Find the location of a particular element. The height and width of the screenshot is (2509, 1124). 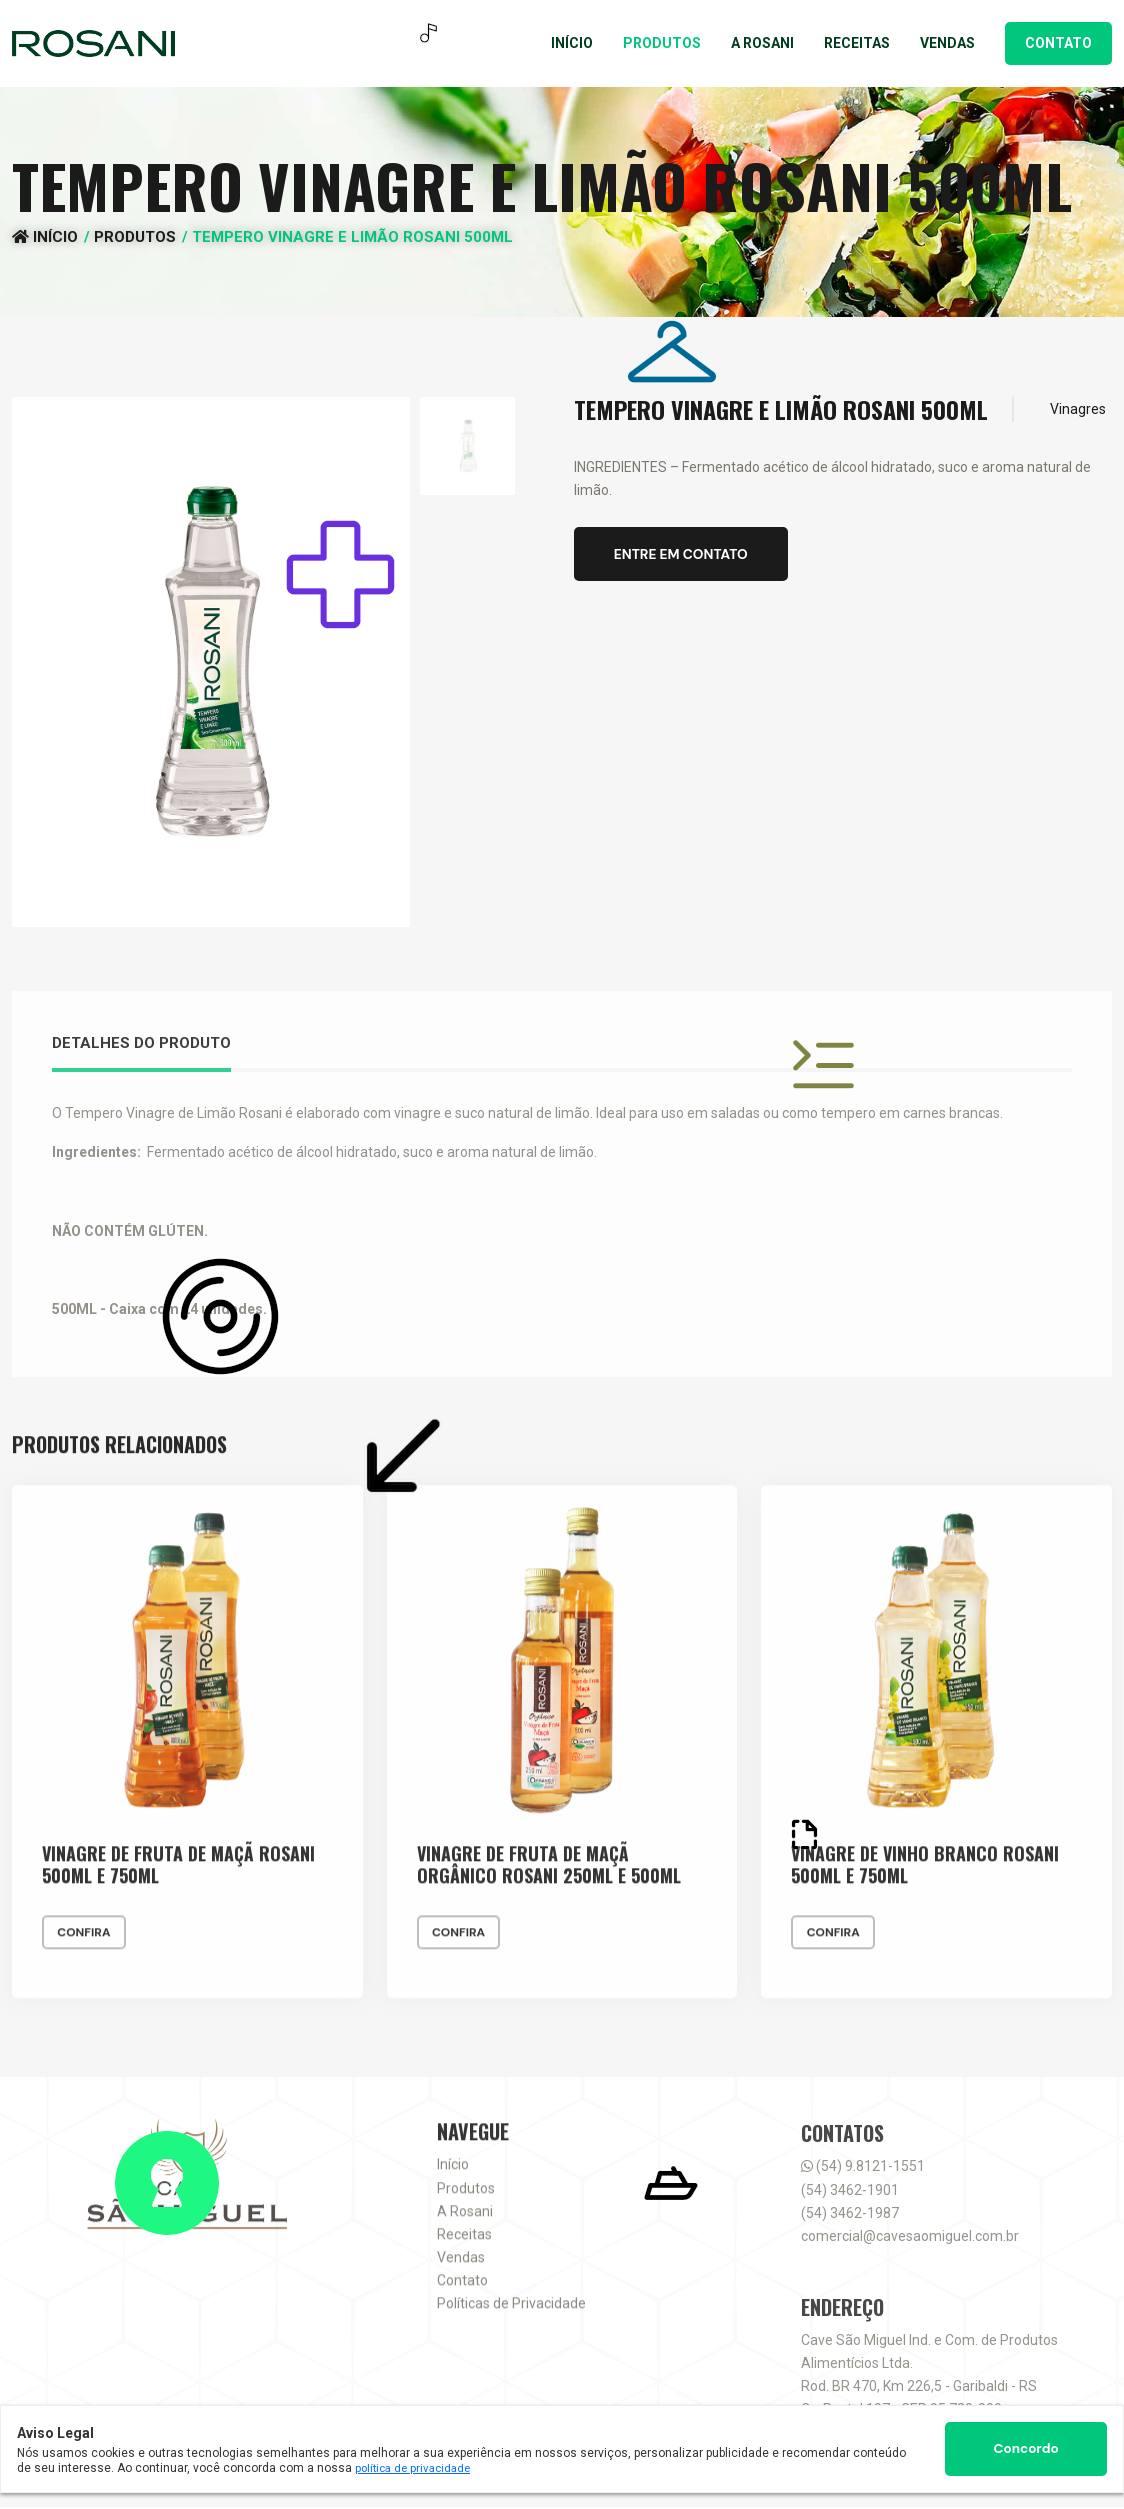

a draft or unsaved document is located at coordinates (804, 1834).